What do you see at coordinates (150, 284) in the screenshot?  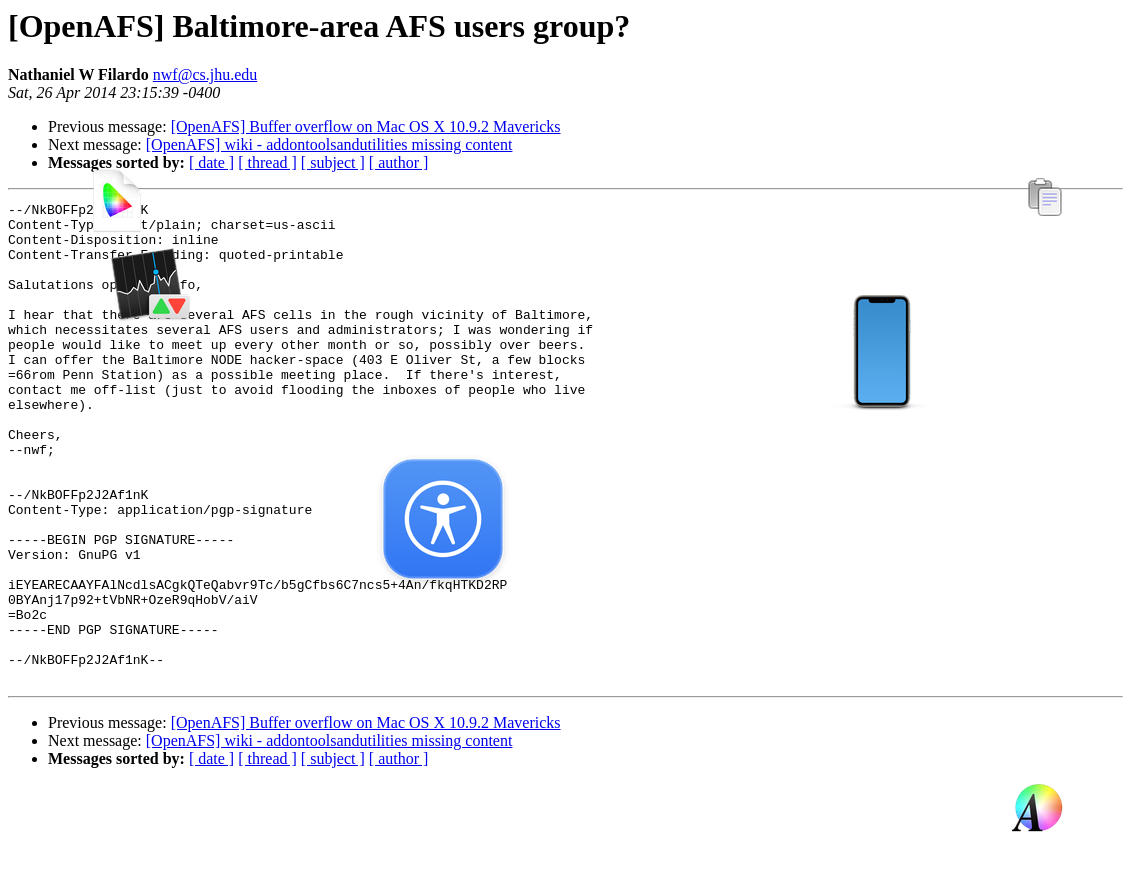 I see `access stocks preferences or settings` at bounding box center [150, 284].